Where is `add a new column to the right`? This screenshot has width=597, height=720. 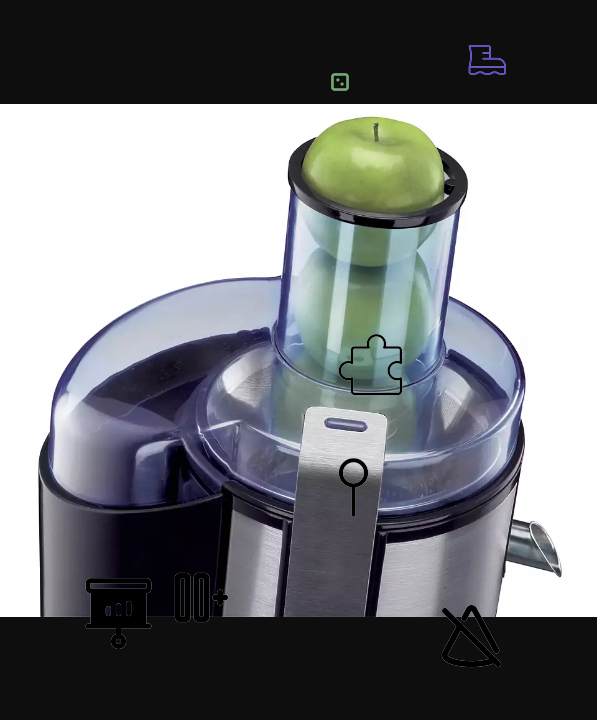 add a new column to the right is located at coordinates (197, 597).